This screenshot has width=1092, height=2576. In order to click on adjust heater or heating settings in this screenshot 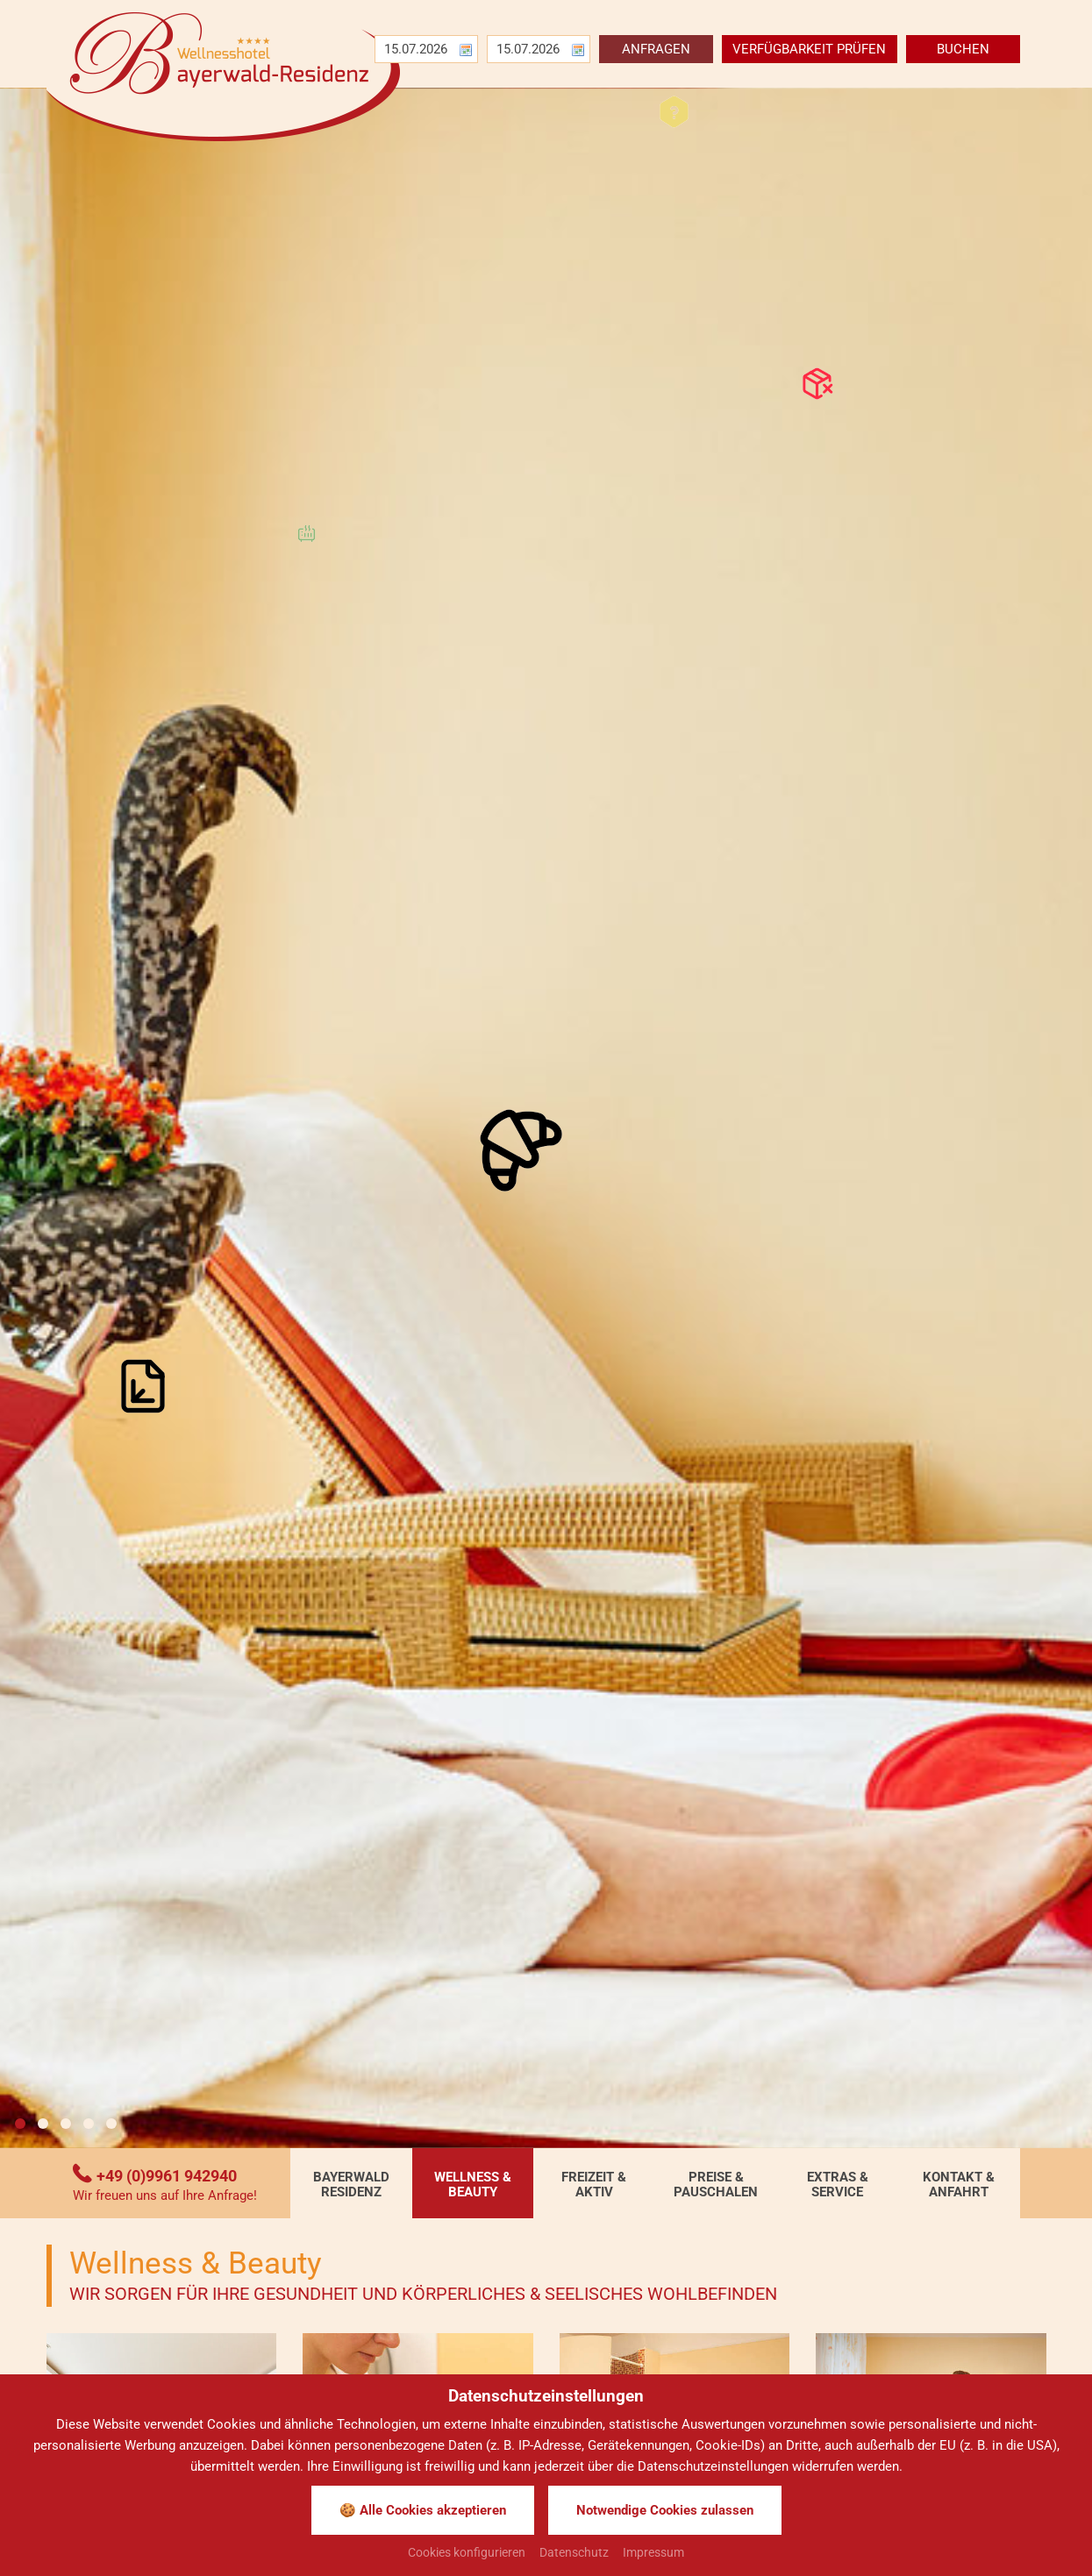, I will do `click(306, 533)`.